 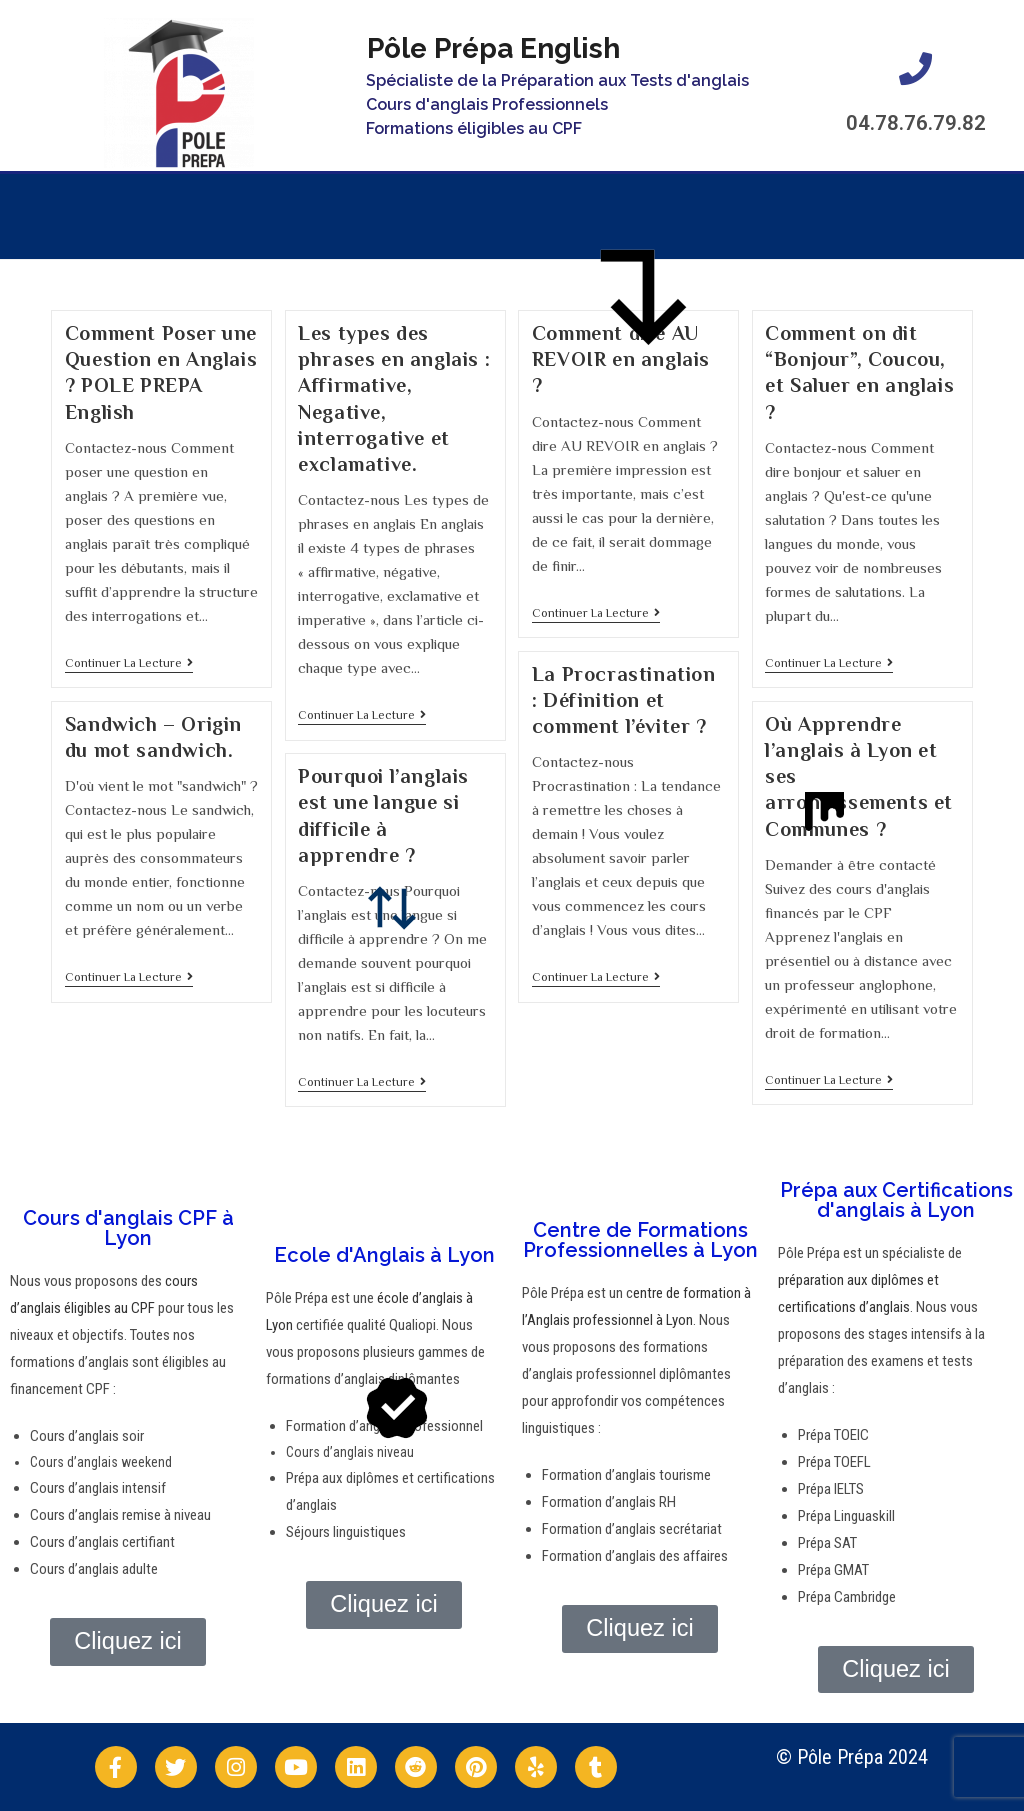 I want to click on sort items in ascending or descending order, so click(x=392, y=908).